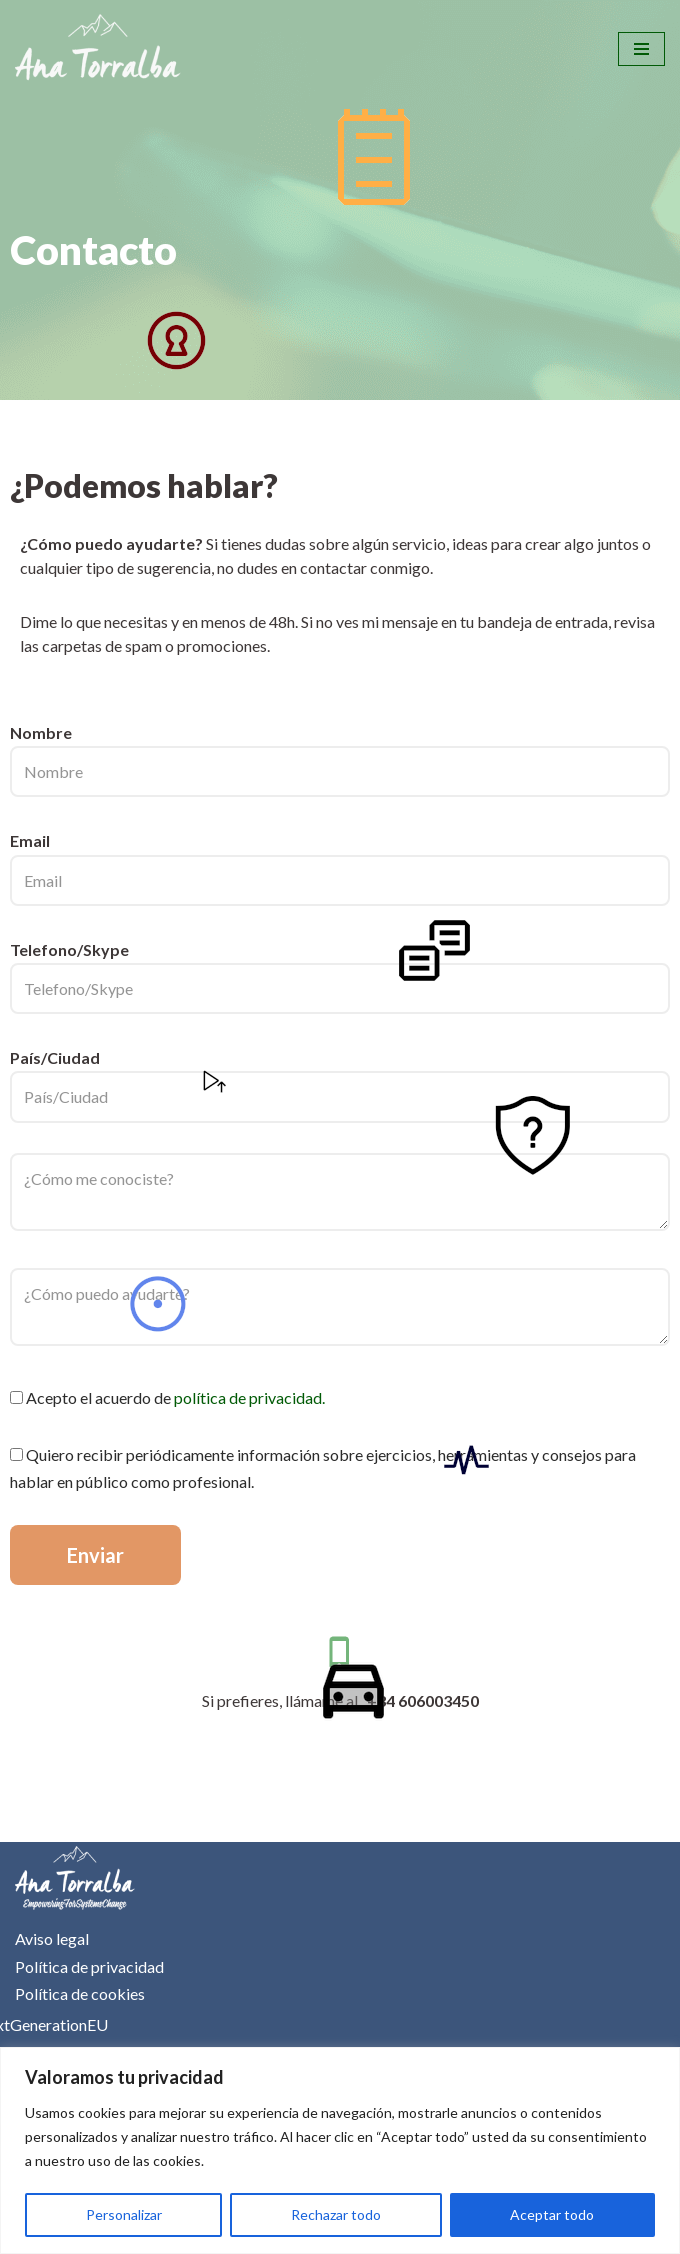 The width and height of the screenshot is (680, 2254). Describe the element at coordinates (176, 340) in the screenshot. I see `access security or privacy settings` at that location.